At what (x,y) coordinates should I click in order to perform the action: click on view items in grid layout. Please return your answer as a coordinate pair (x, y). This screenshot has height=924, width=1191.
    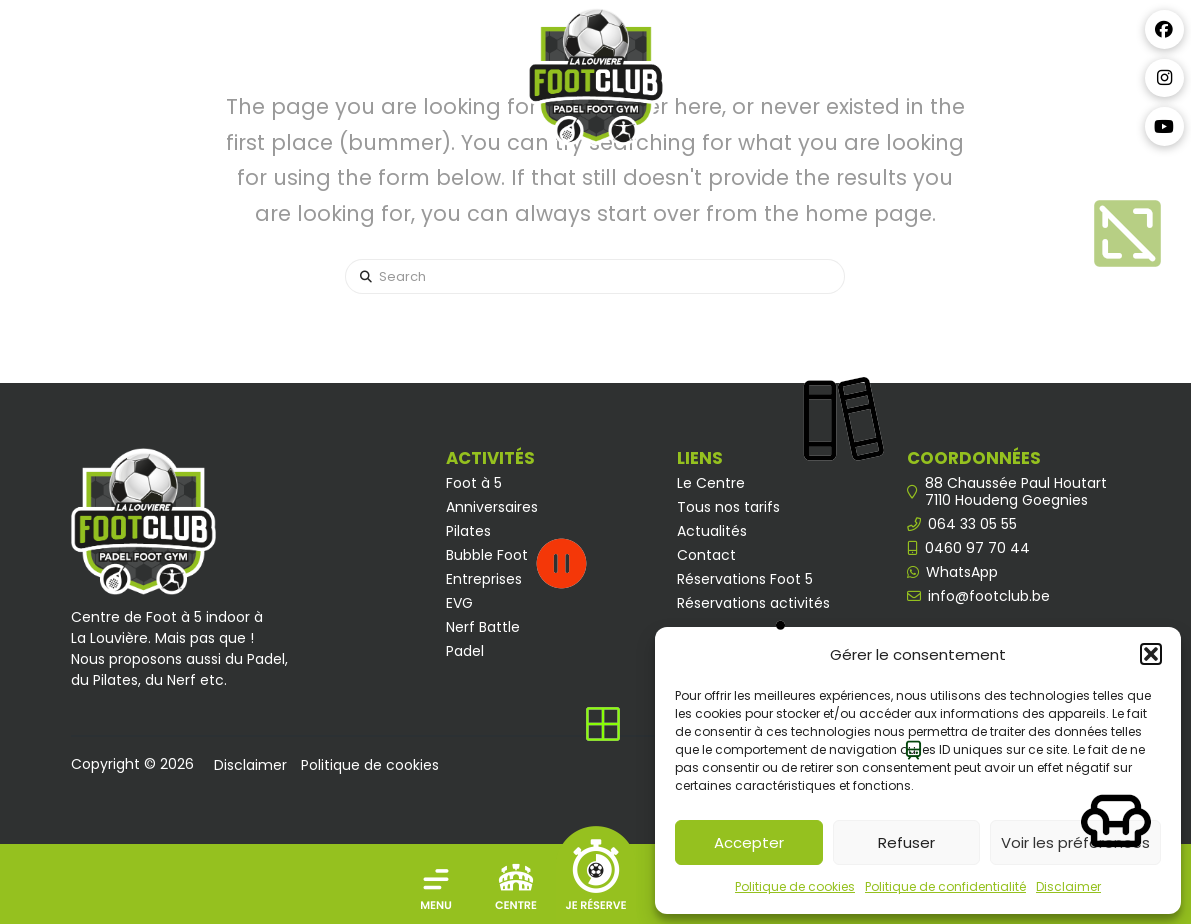
    Looking at the image, I should click on (603, 724).